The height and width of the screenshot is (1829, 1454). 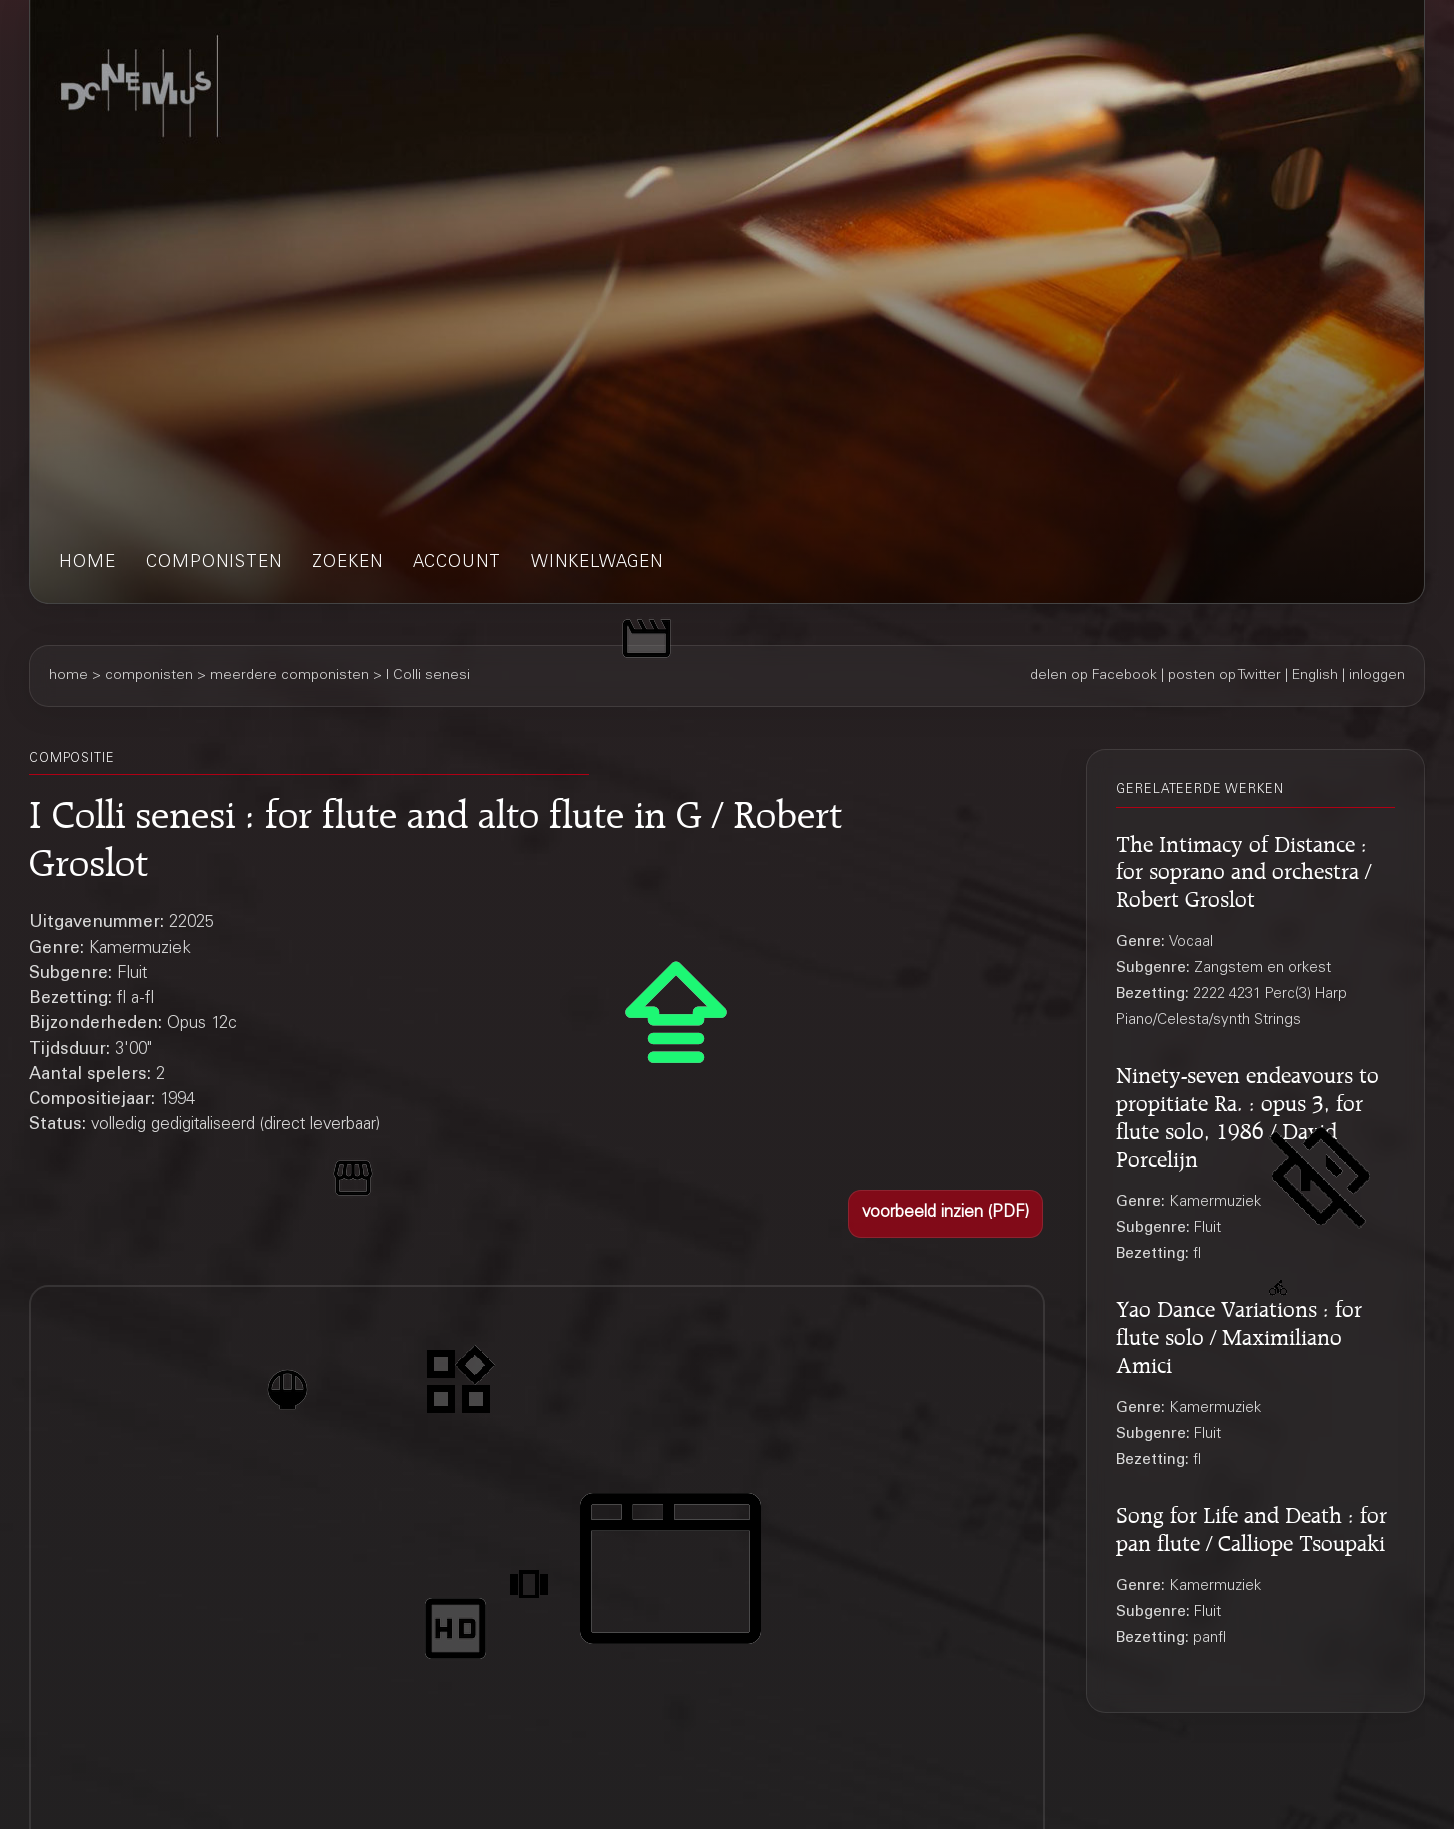 I want to click on access widgets or app shortcuts, so click(x=458, y=1381).